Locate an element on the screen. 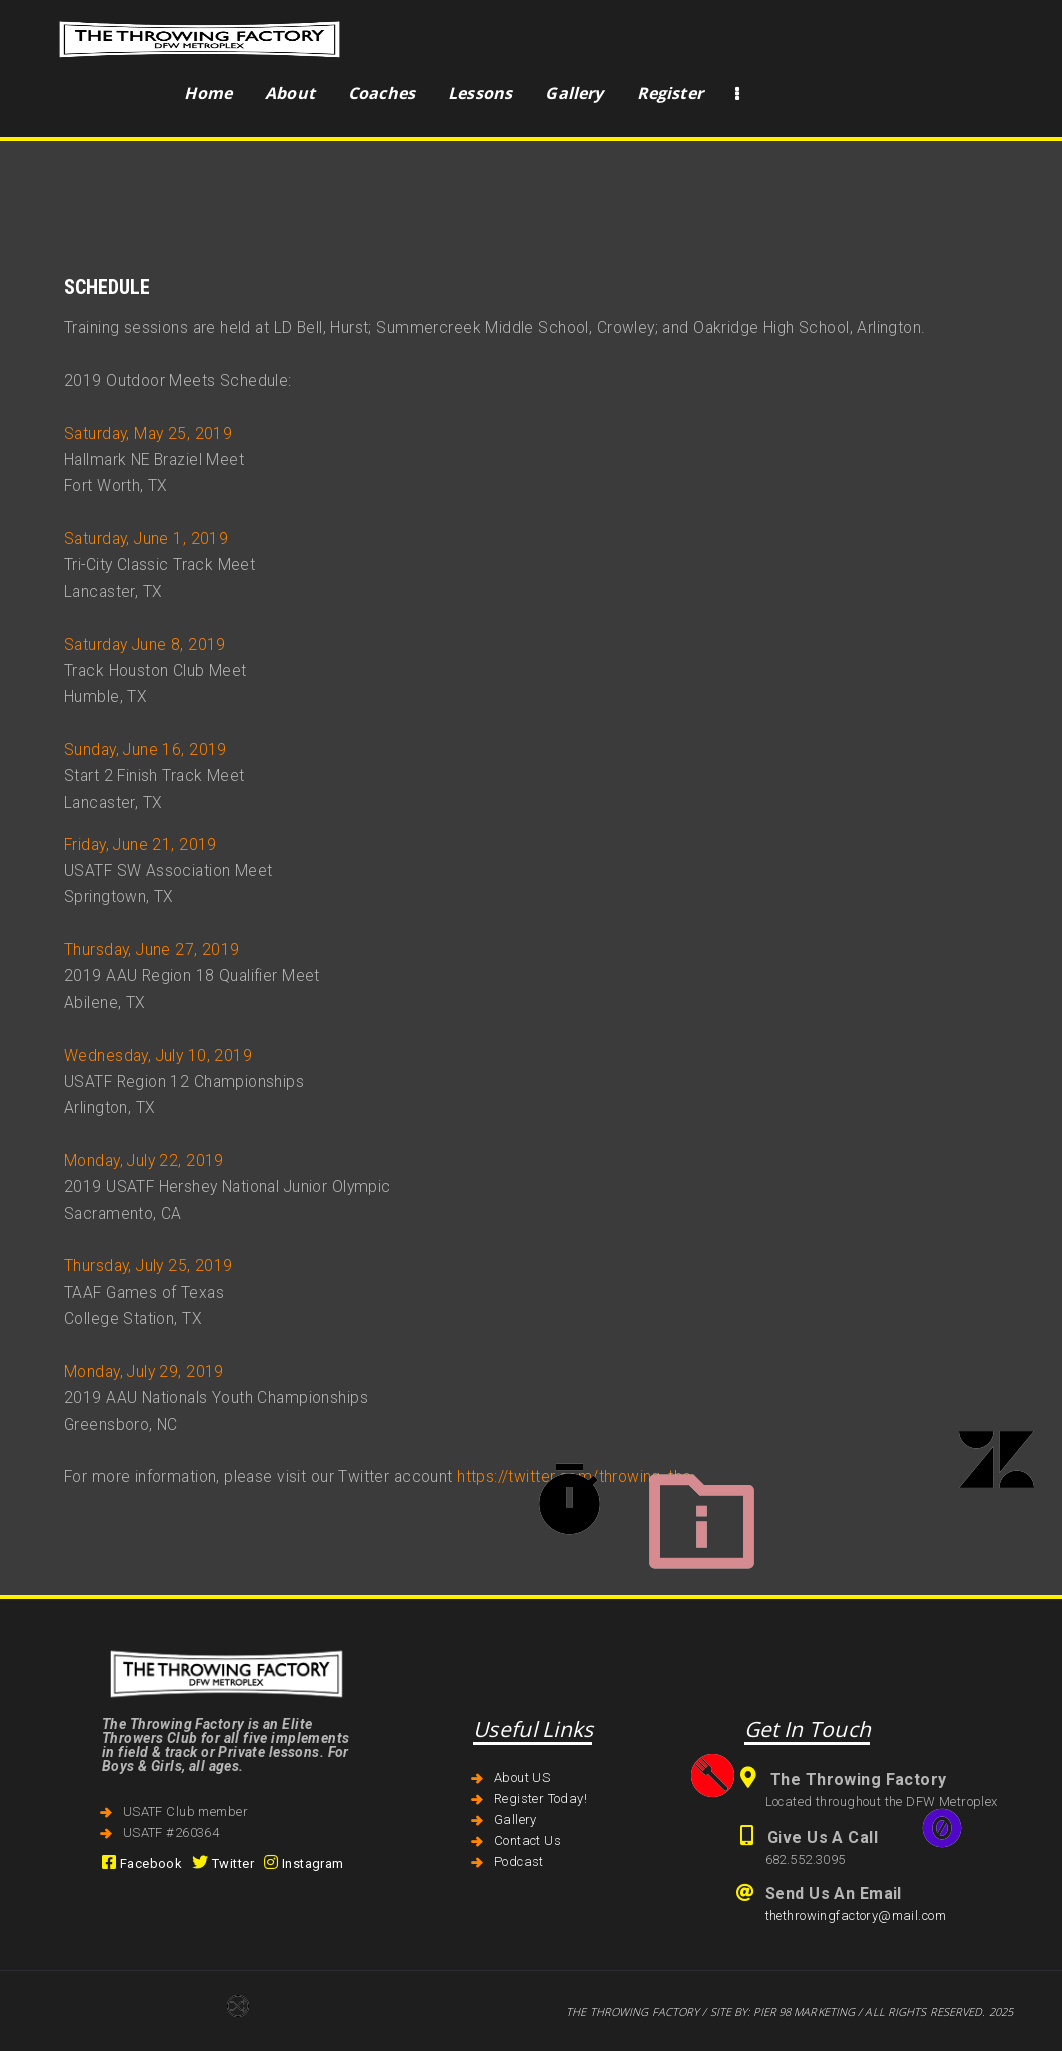 The image size is (1062, 2051). indicates content is in the public domain (CC0 license) is located at coordinates (942, 1828).